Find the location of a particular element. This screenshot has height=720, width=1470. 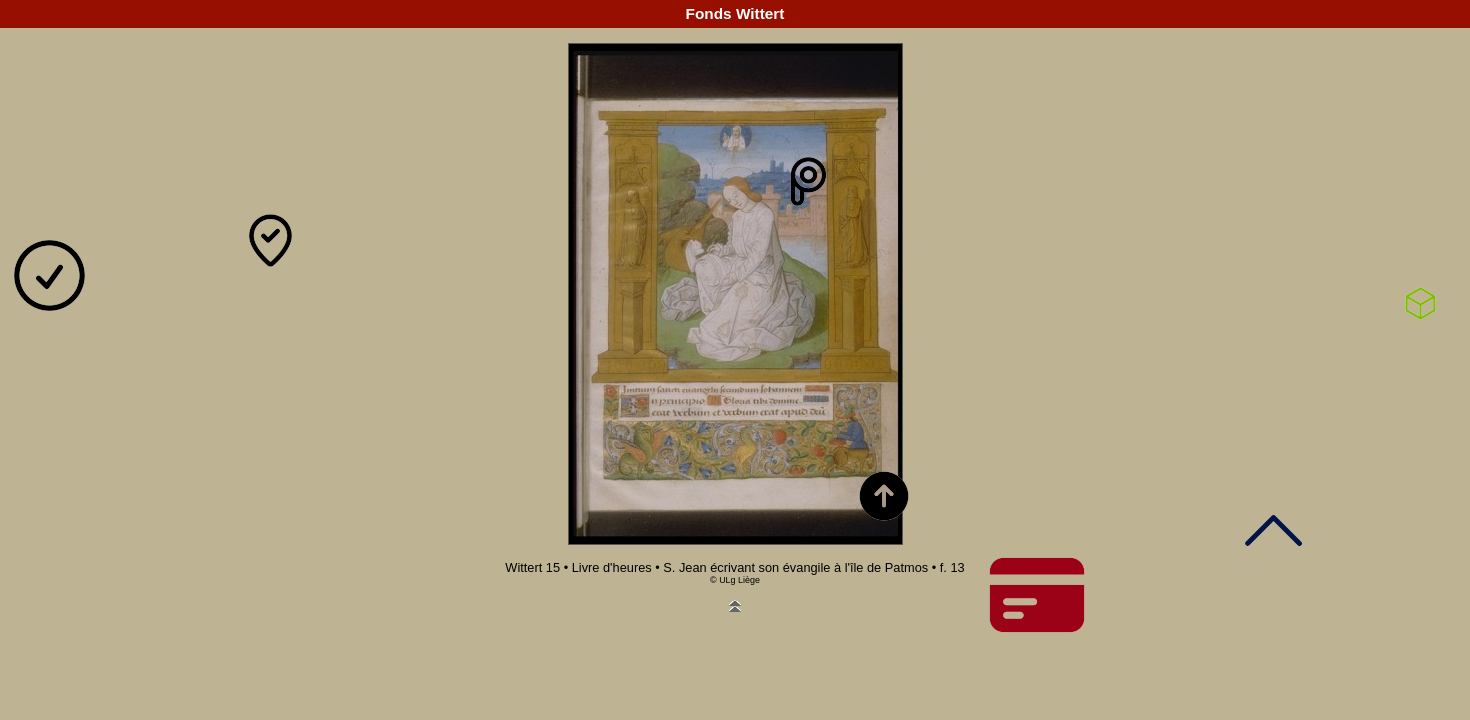

upload a file or content is located at coordinates (884, 496).